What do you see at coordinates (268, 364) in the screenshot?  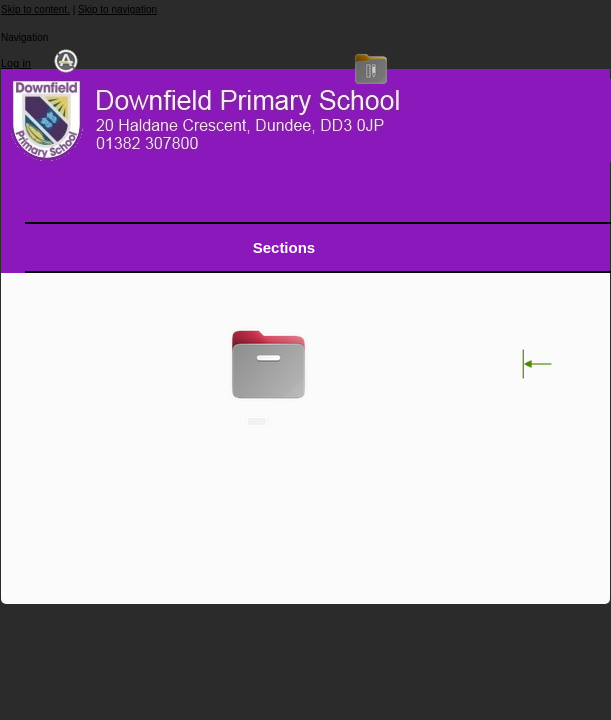 I see `open the file manager application` at bounding box center [268, 364].